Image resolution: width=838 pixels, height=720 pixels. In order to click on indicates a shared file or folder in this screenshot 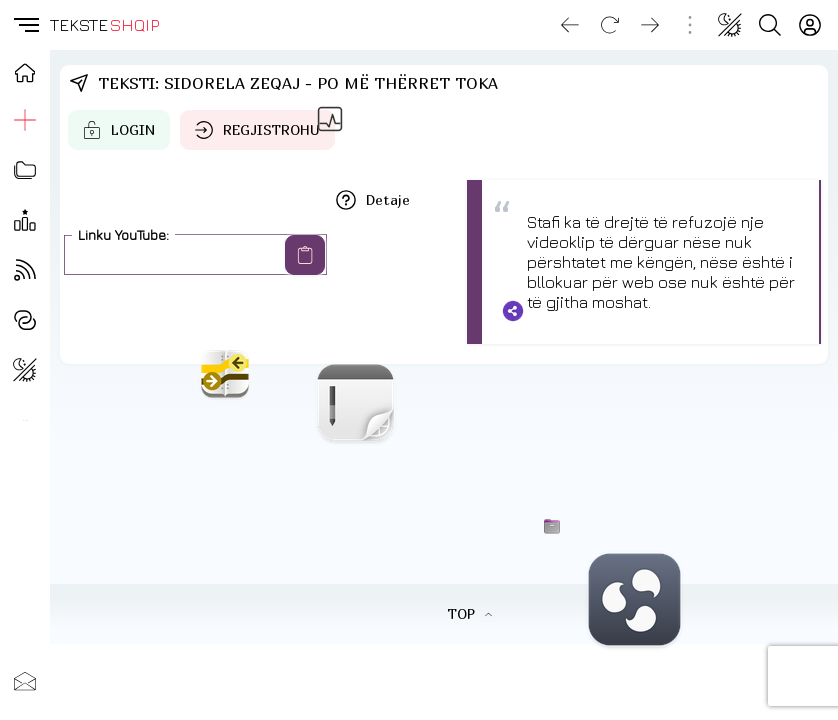, I will do `click(513, 311)`.